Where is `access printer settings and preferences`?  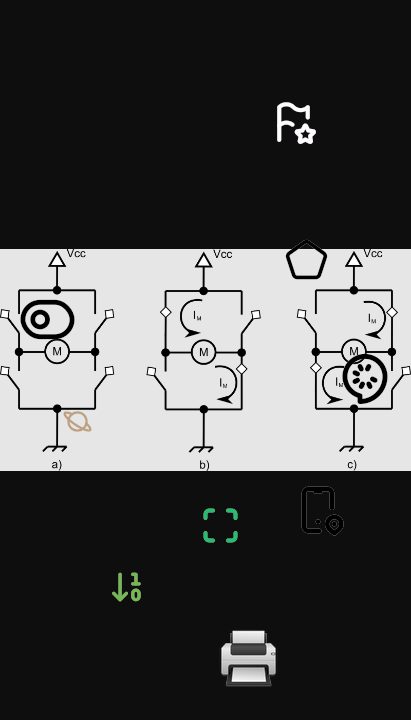
access printer settings and preferences is located at coordinates (248, 658).